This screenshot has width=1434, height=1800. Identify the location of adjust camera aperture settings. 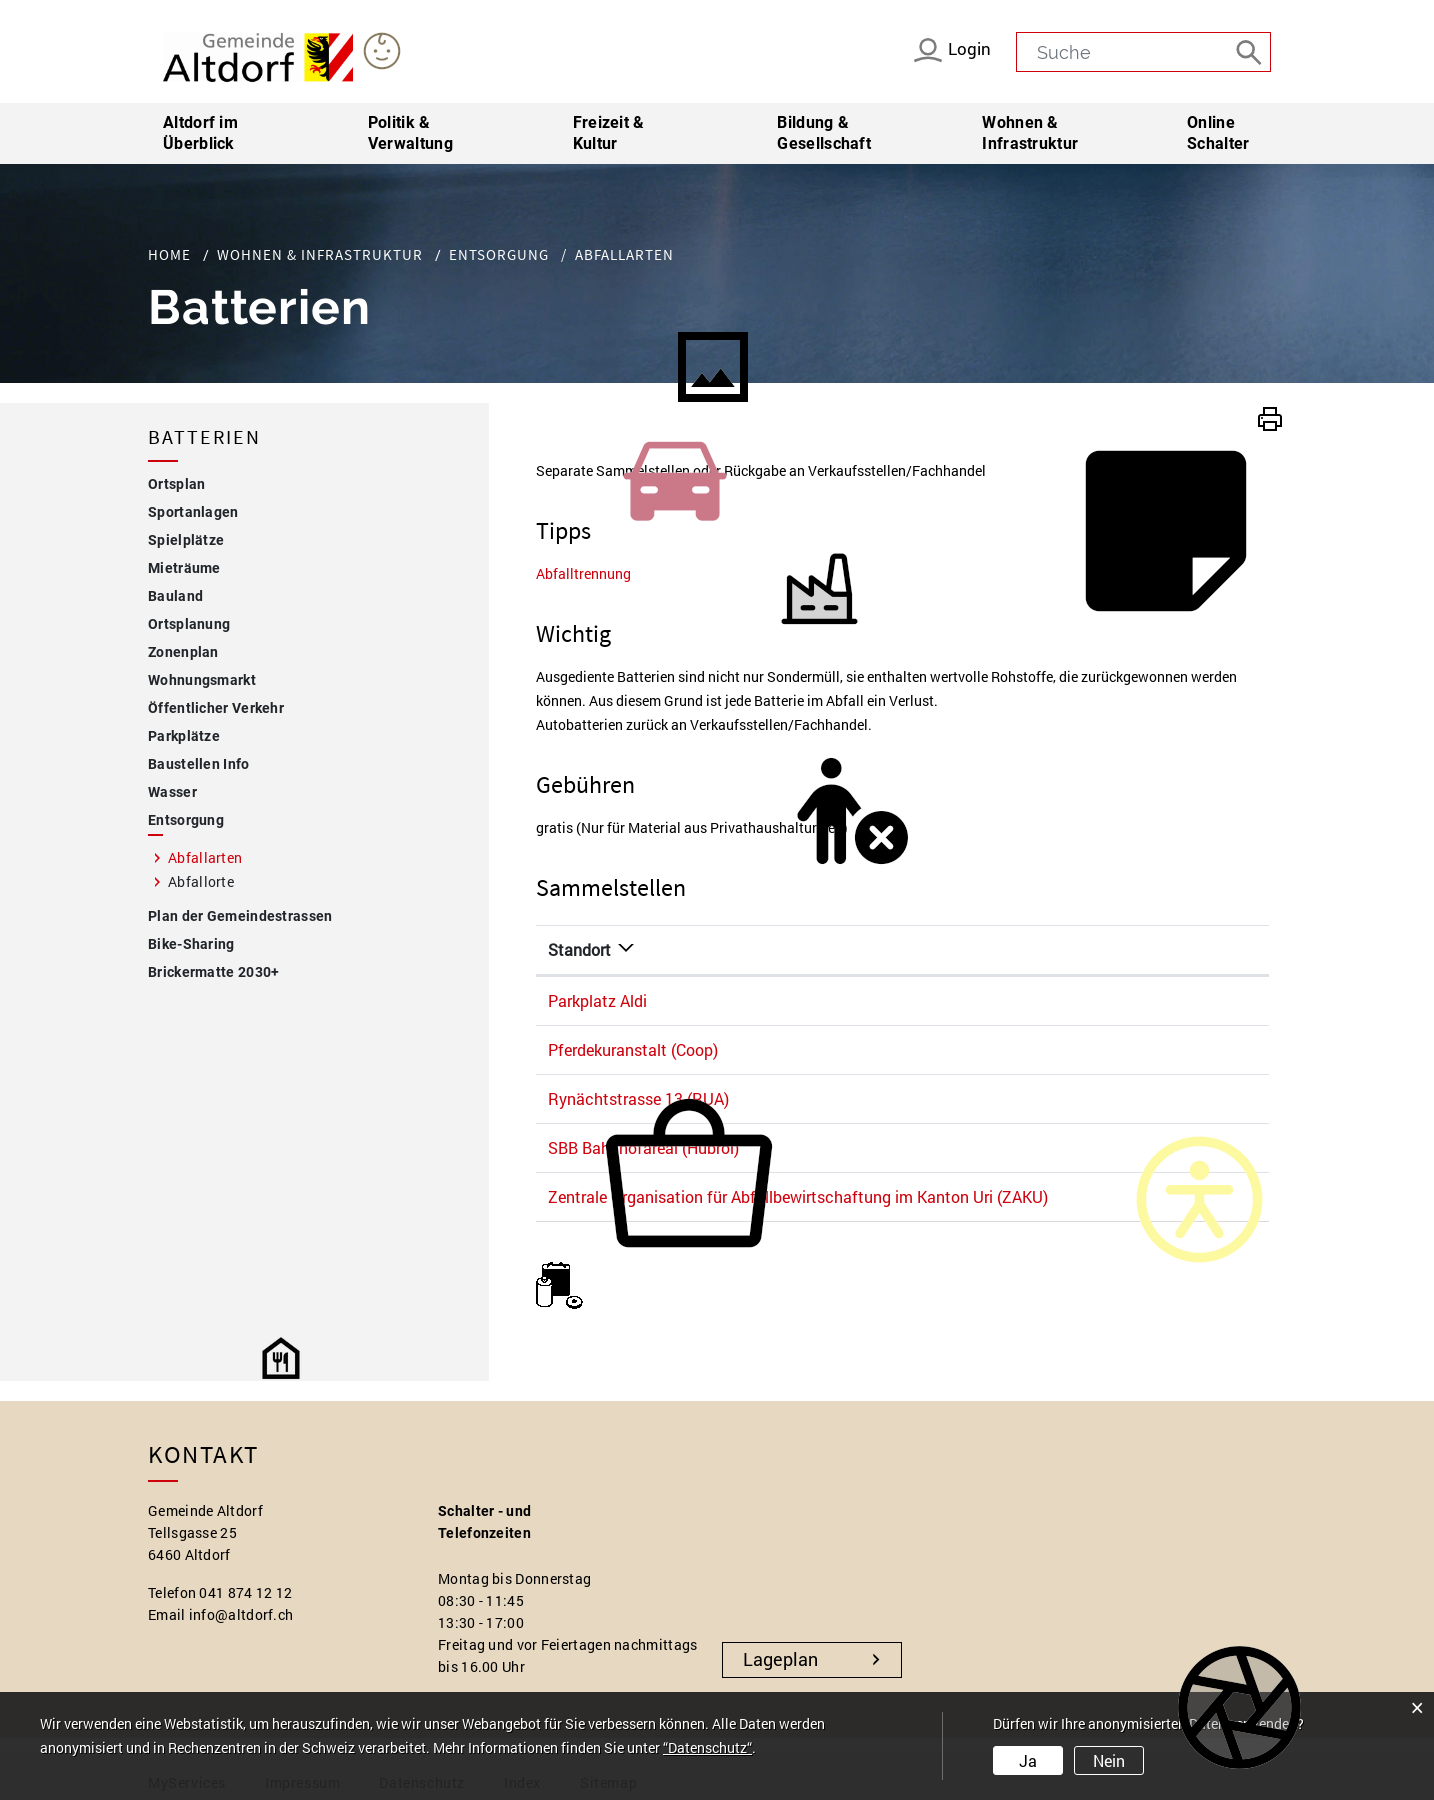
(1239, 1707).